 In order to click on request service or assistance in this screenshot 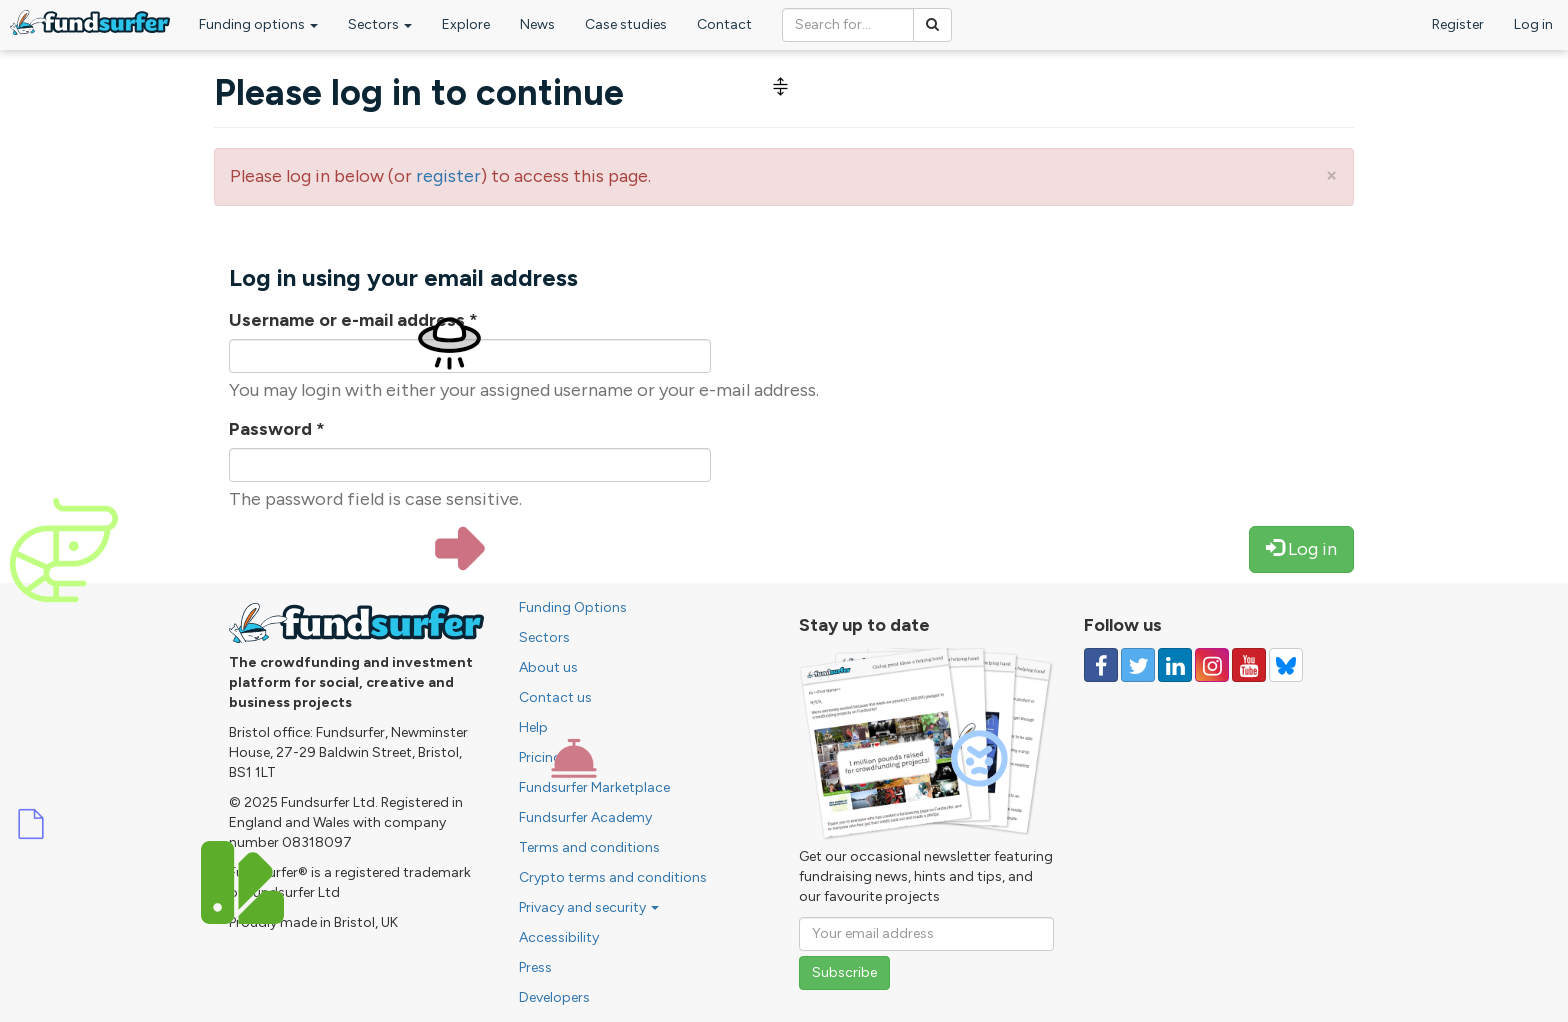, I will do `click(574, 760)`.